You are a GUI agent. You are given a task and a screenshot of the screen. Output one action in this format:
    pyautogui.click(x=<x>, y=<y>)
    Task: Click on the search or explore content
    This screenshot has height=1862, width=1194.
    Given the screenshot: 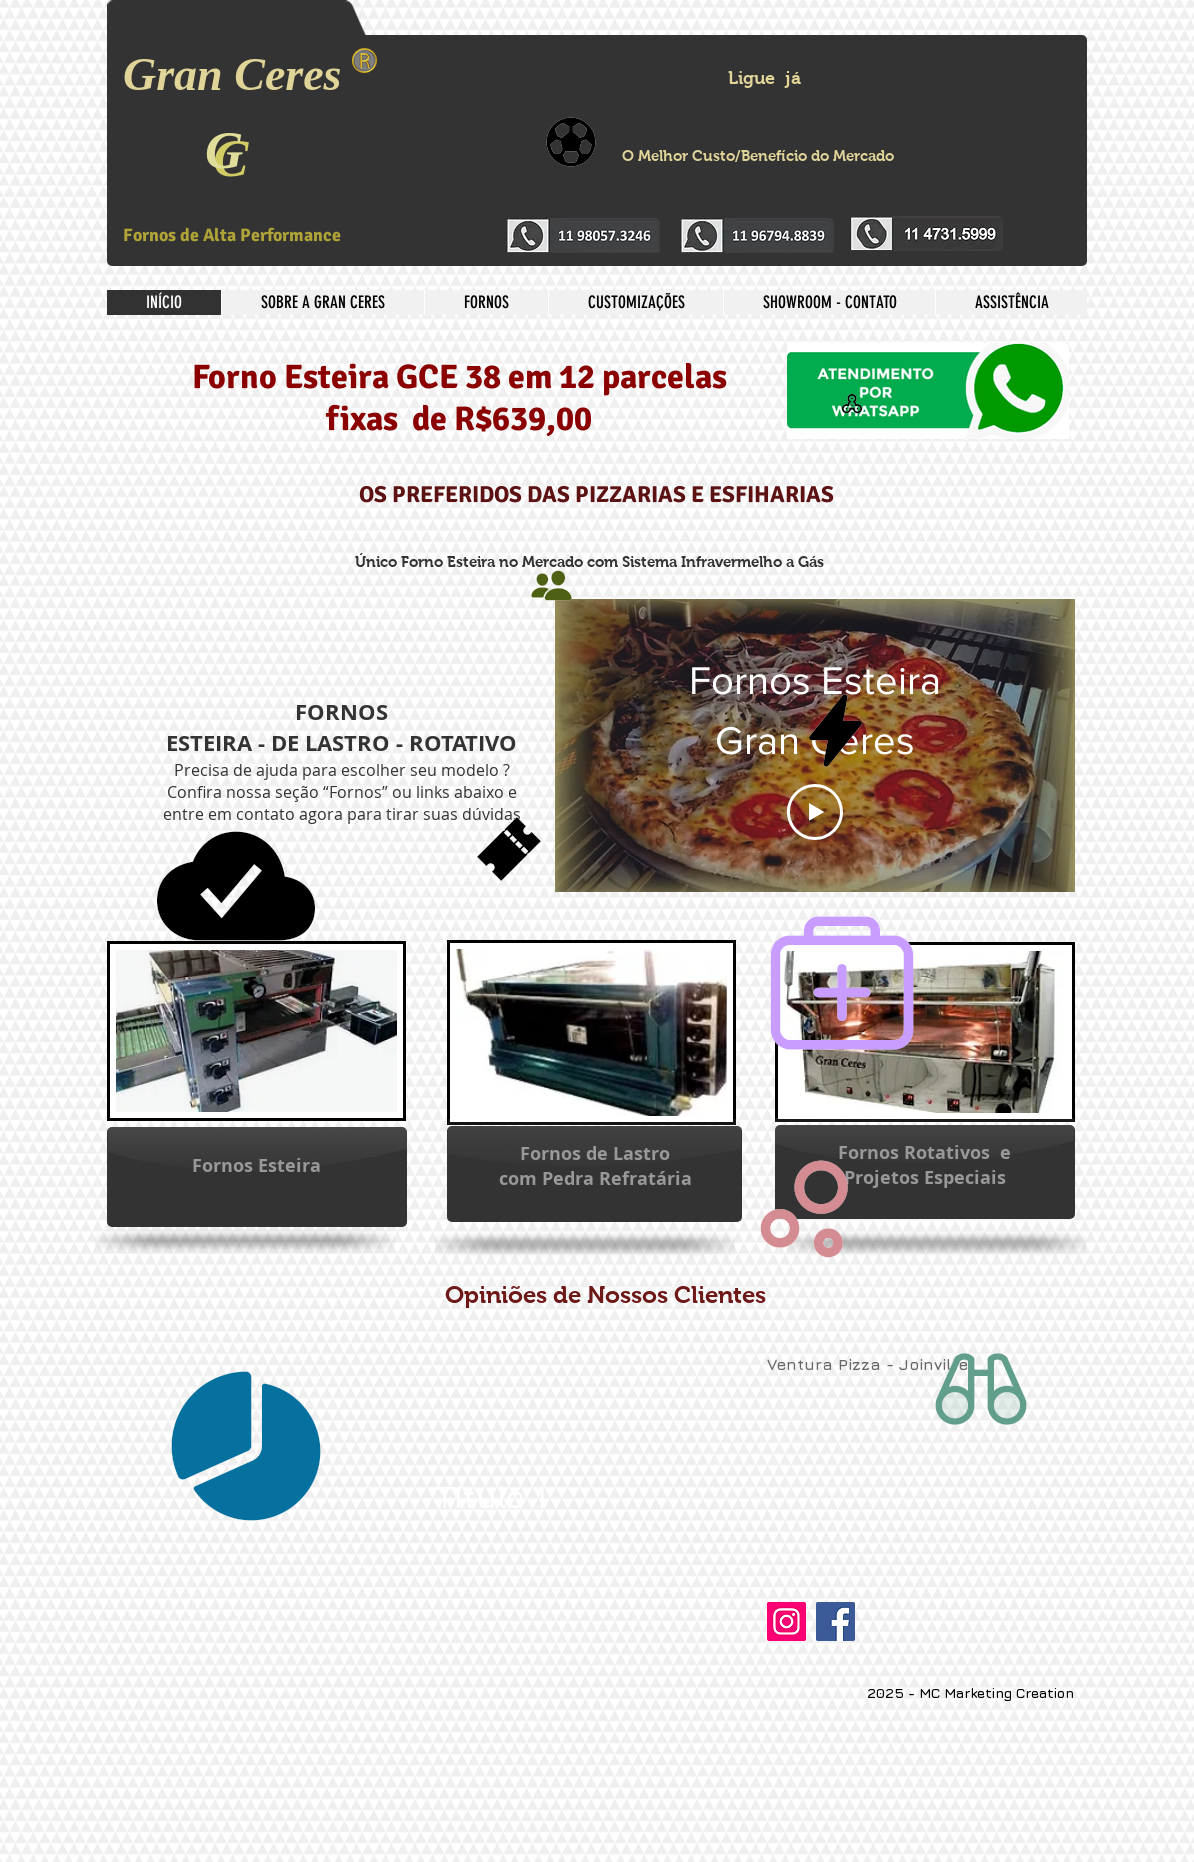 What is the action you would take?
    pyautogui.click(x=981, y=1389)
    